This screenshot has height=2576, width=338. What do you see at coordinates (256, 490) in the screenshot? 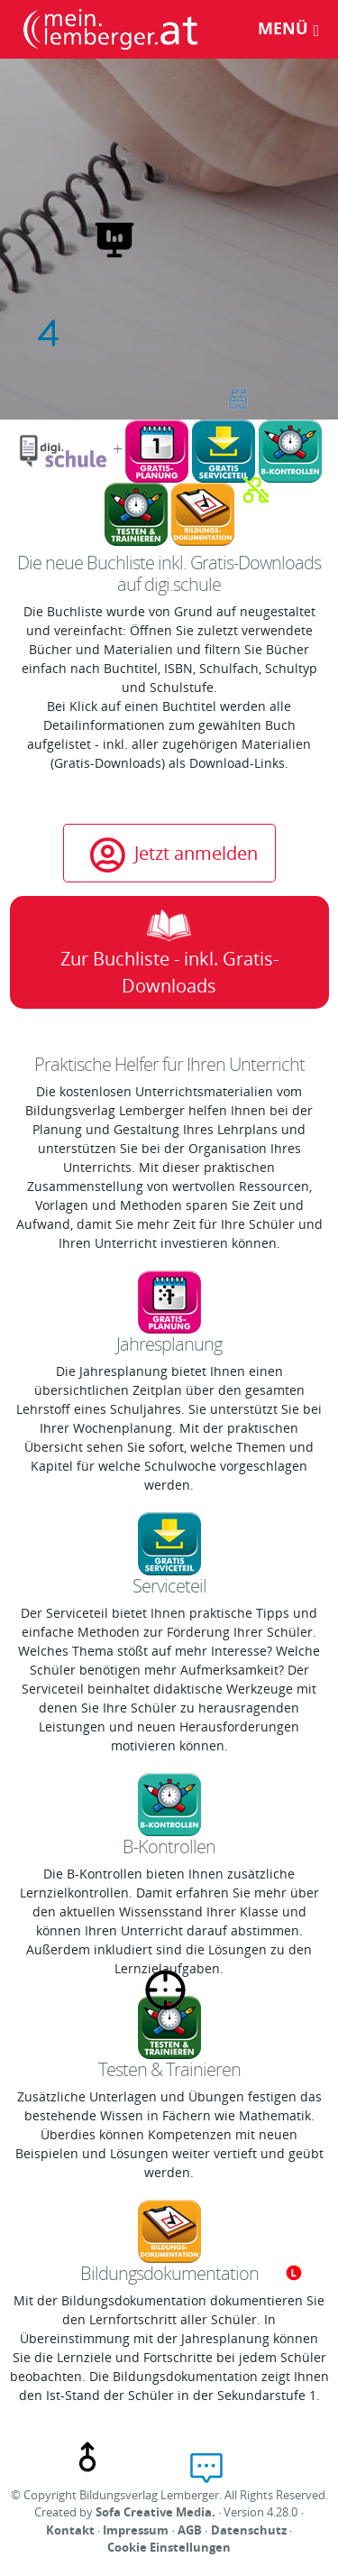
I see `disable site structure view` at bounding box center [256, 490].